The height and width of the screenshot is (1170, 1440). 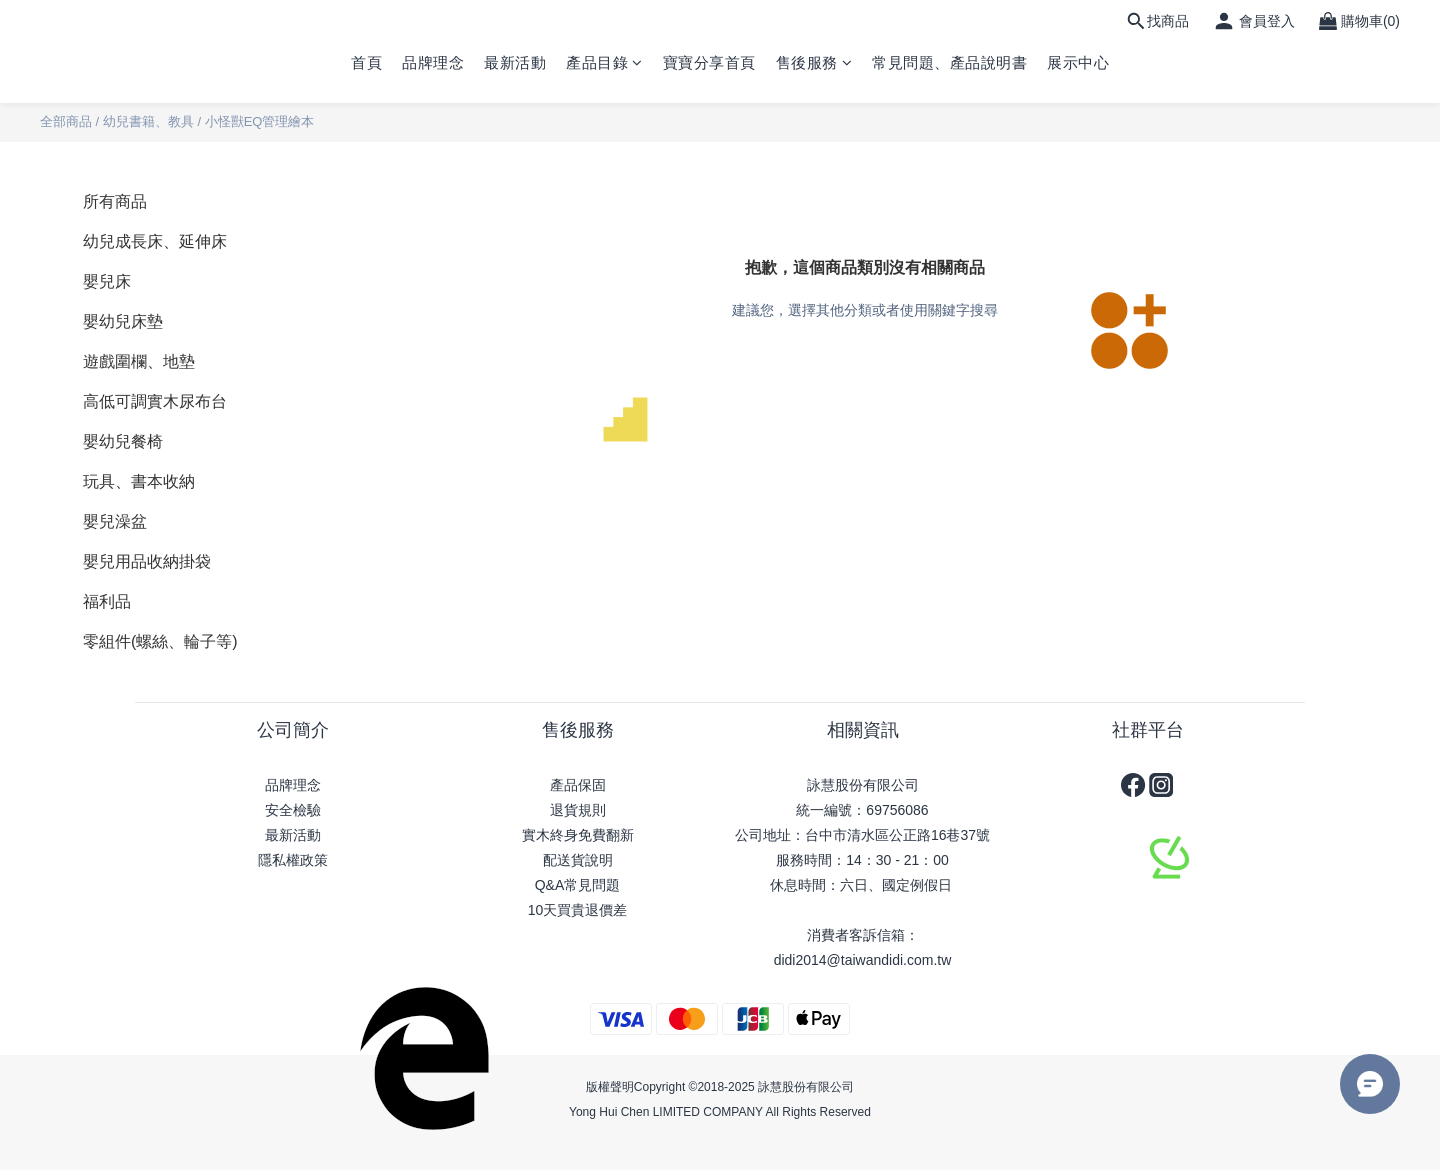 I want to click on access radar or scanning functionality, so click(x=1169, y=857).